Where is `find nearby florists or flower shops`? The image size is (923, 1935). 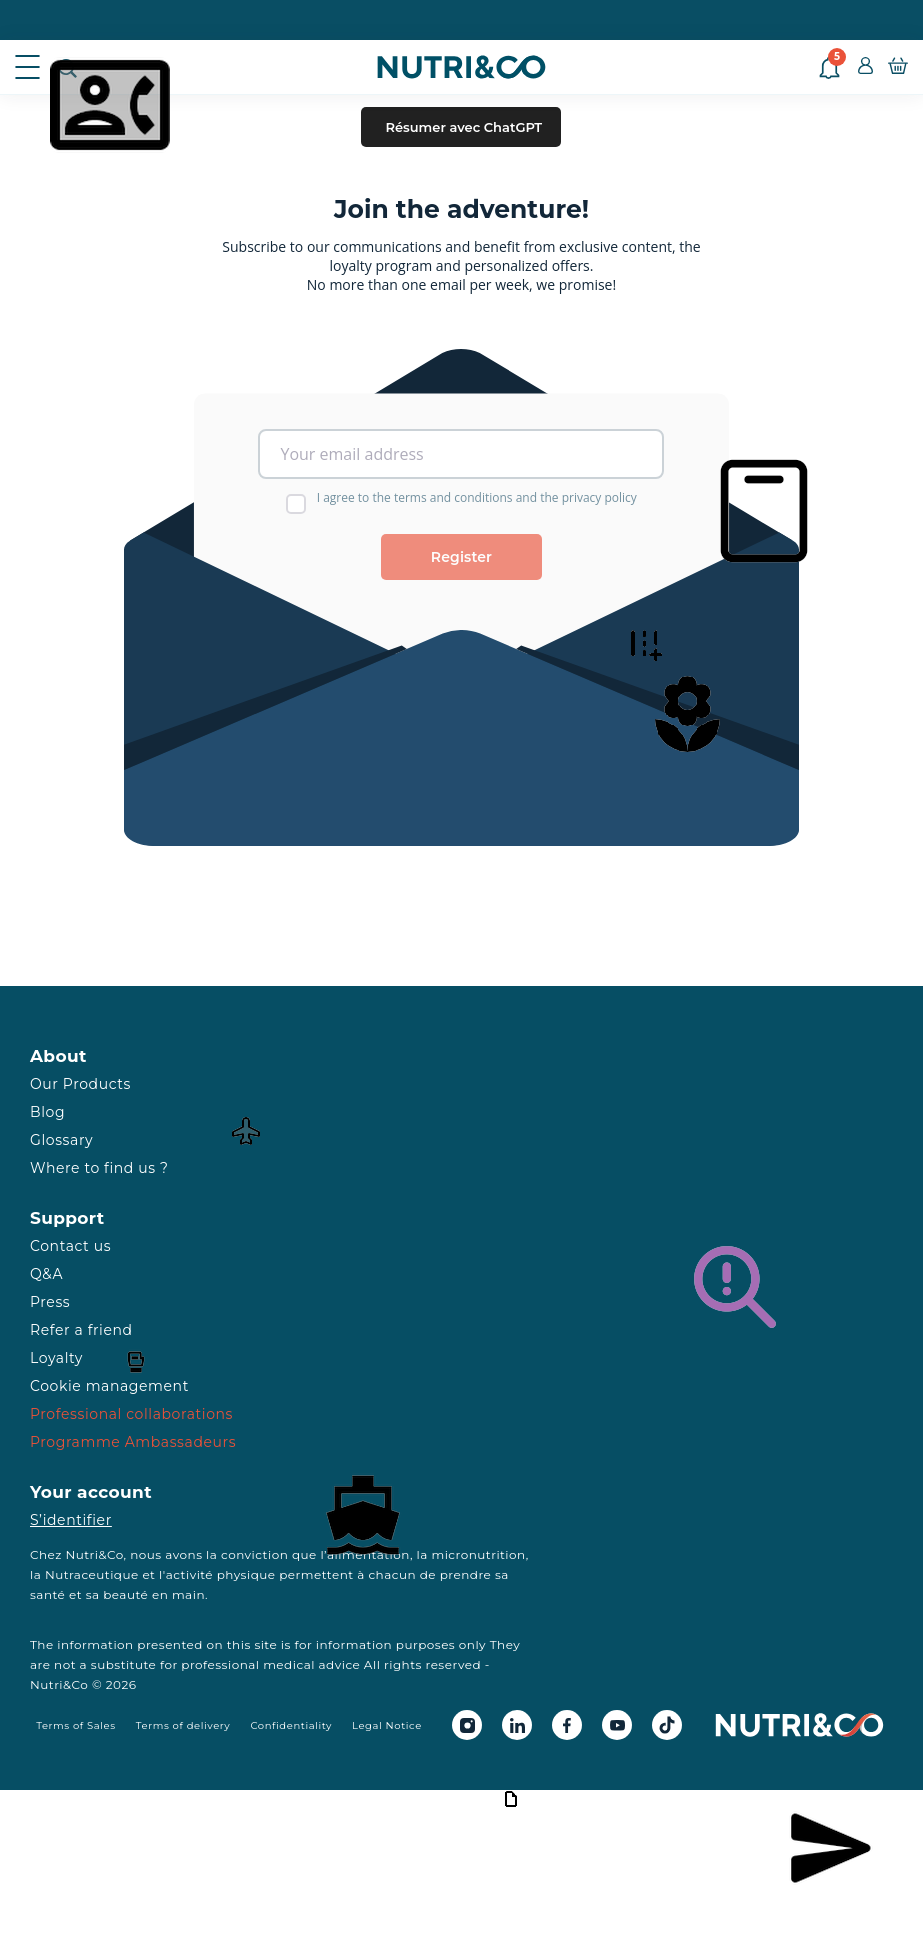 find nearby florists or flower shops is located at coordinates (687, 715).